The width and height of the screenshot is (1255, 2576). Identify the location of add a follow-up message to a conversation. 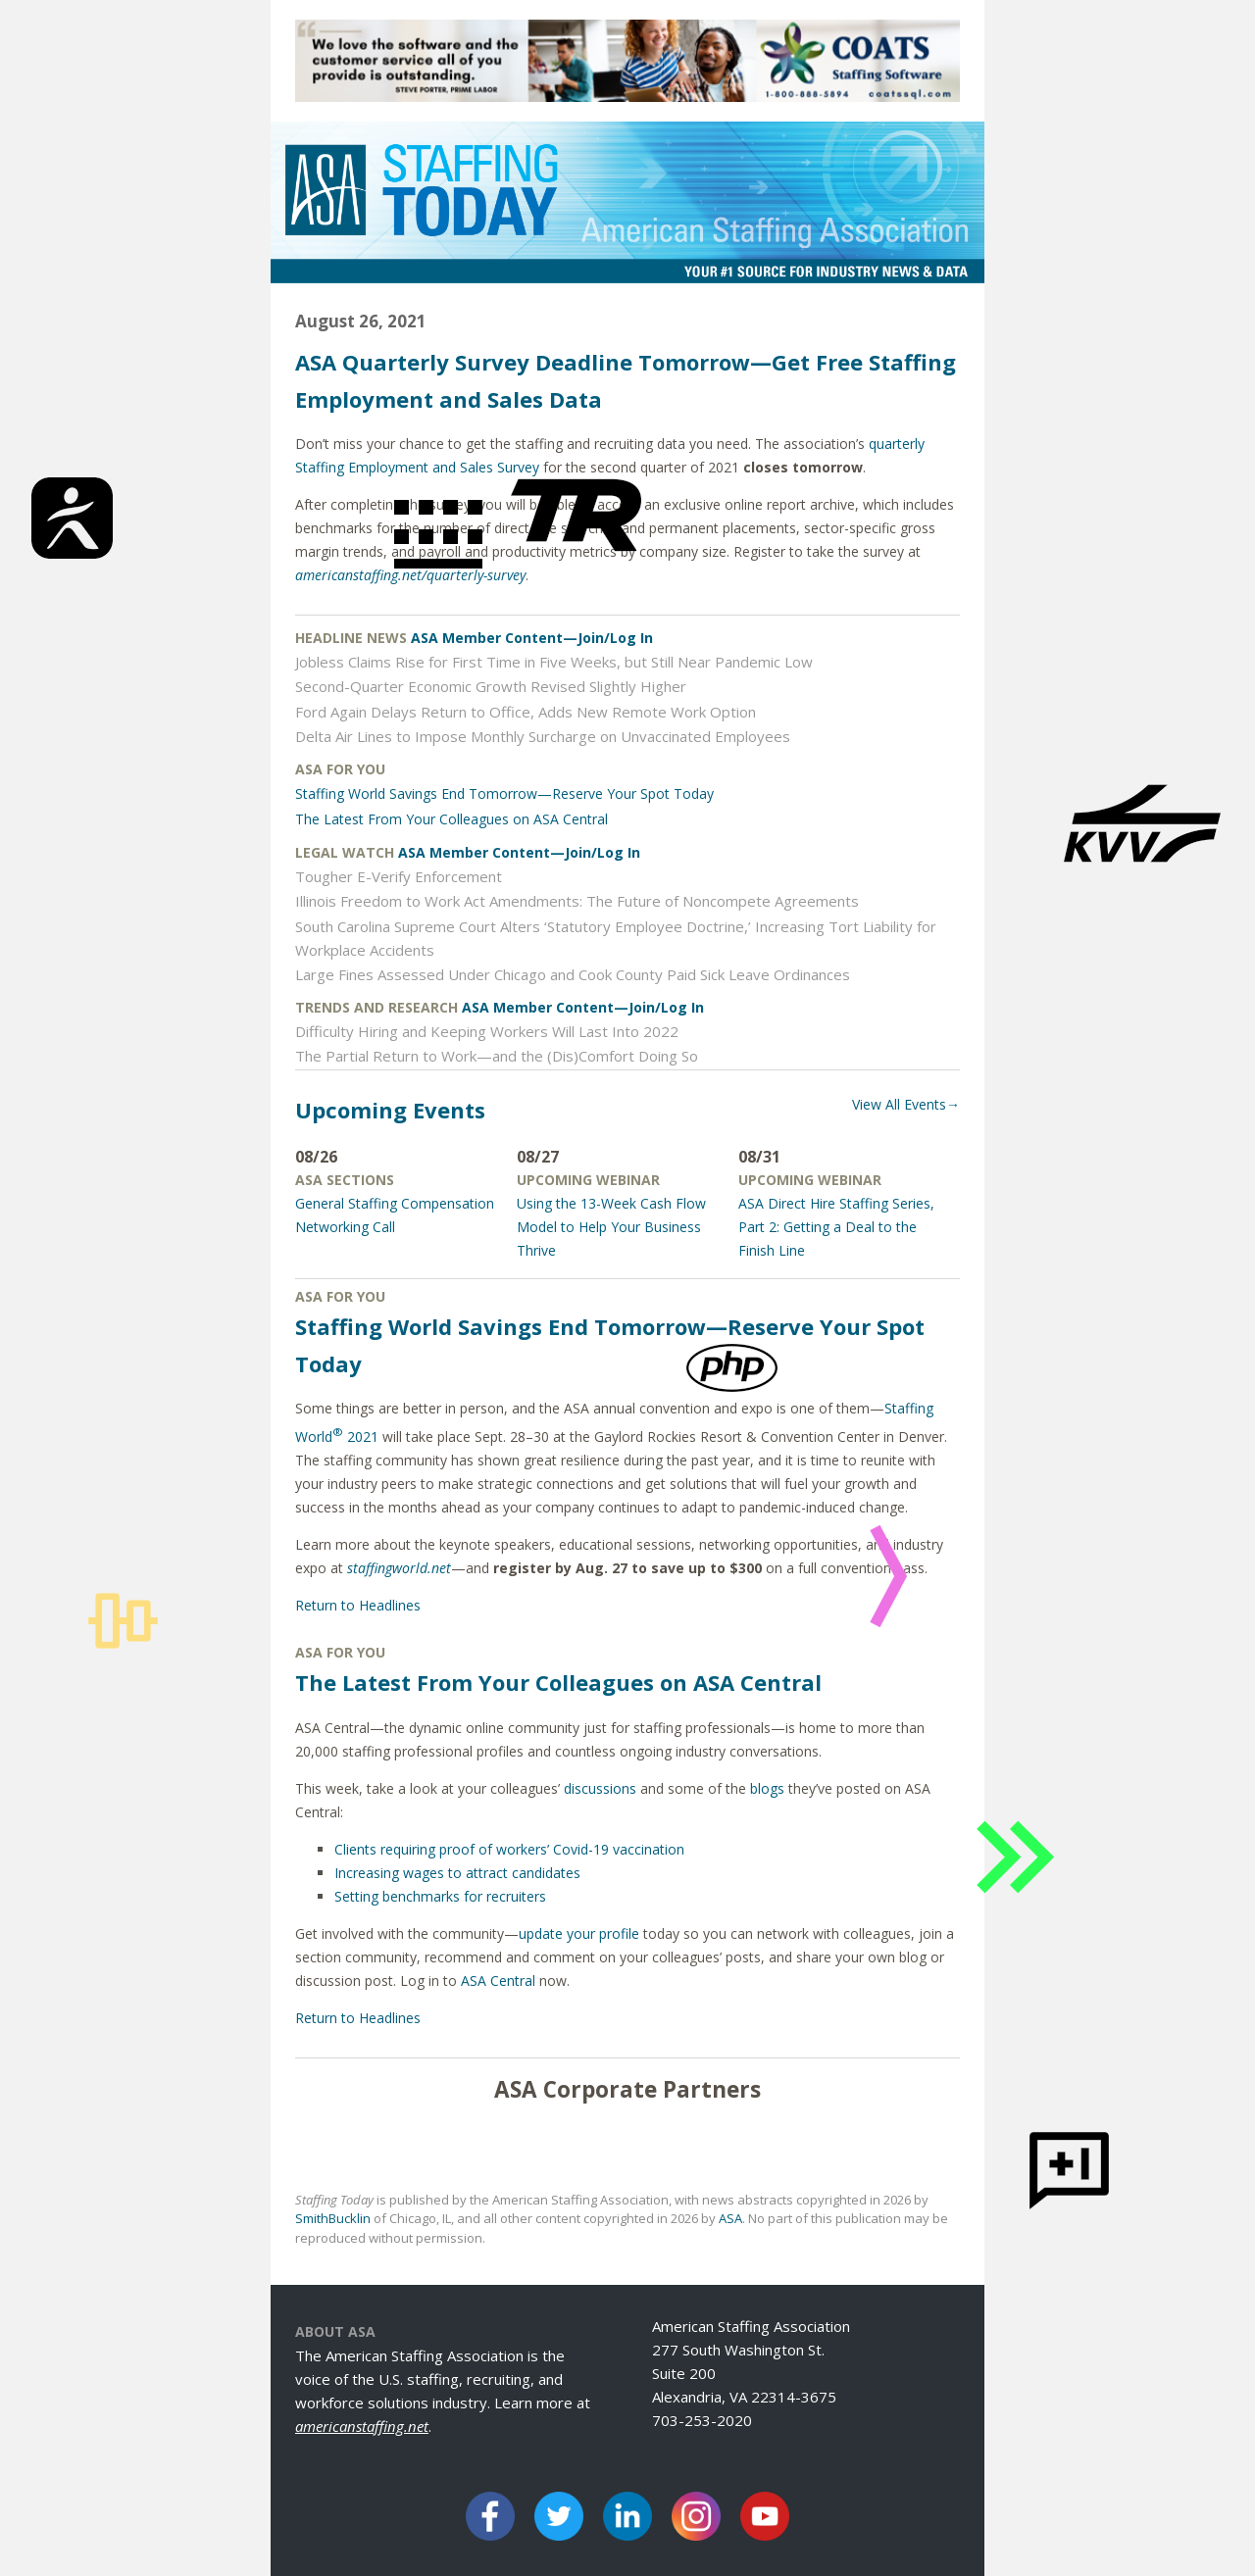
(1069, 2167).